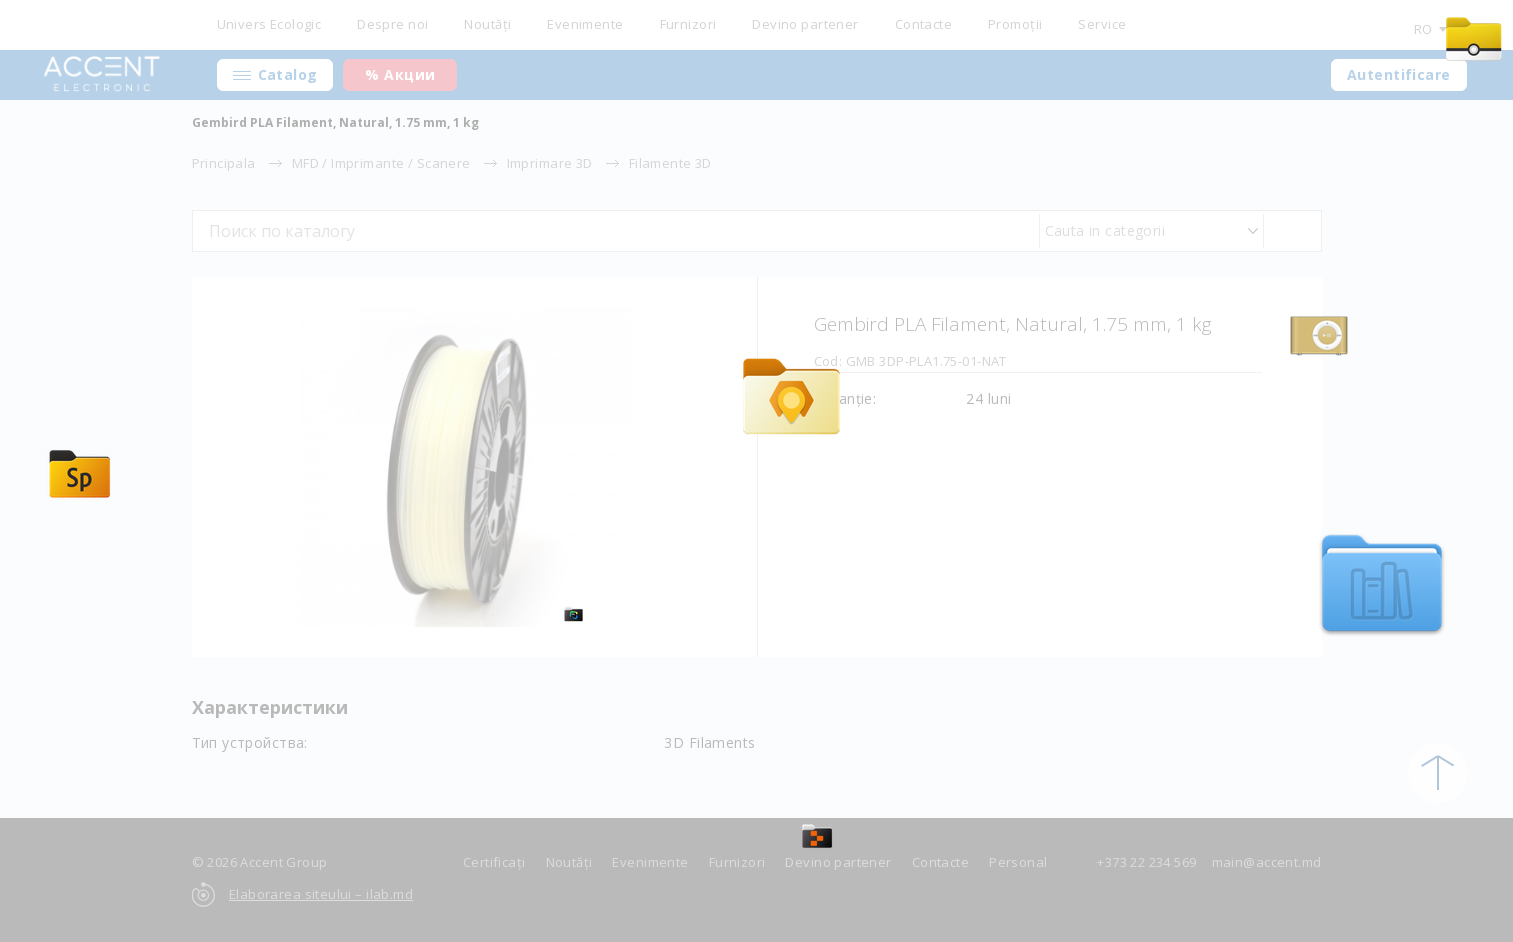 The height and width of the screenshot is (942, 1513). Describe the element at coordinates (1382, 583) in the screenshot. I see `open media library folder` at that location.